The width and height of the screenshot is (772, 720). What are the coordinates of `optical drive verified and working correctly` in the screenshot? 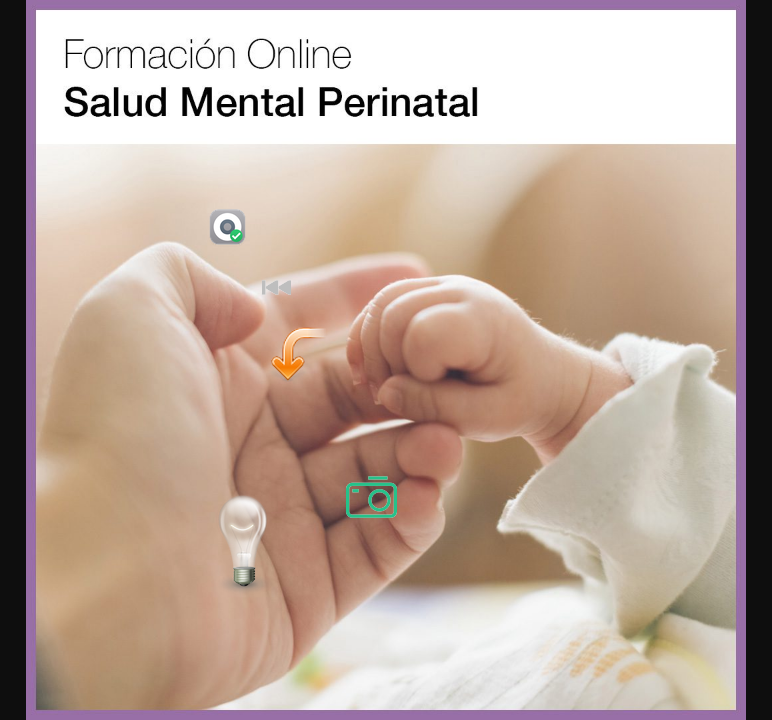 It's located at (227, 227).